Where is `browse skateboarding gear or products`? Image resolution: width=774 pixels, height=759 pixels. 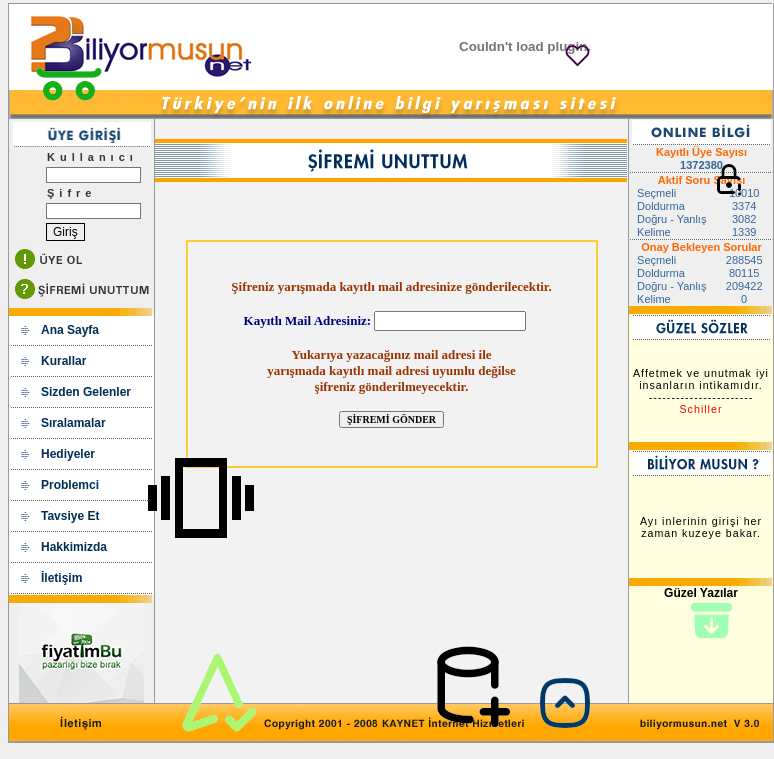 browse skateboarding gear or products is located at coordinates (69, 81).